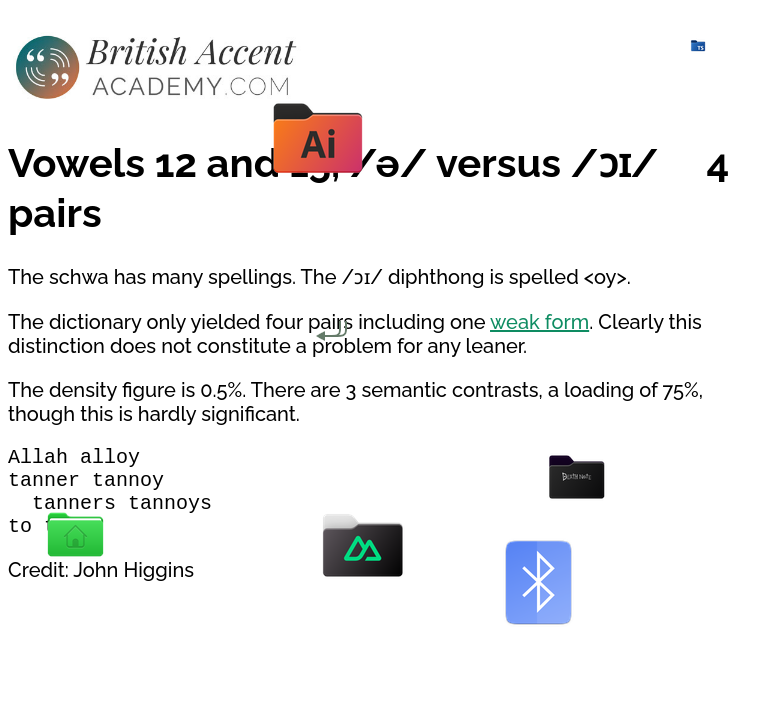  Describe the element at coordinates (698, 46) in the screenshot. I see `open typescript project files folder` at that location.